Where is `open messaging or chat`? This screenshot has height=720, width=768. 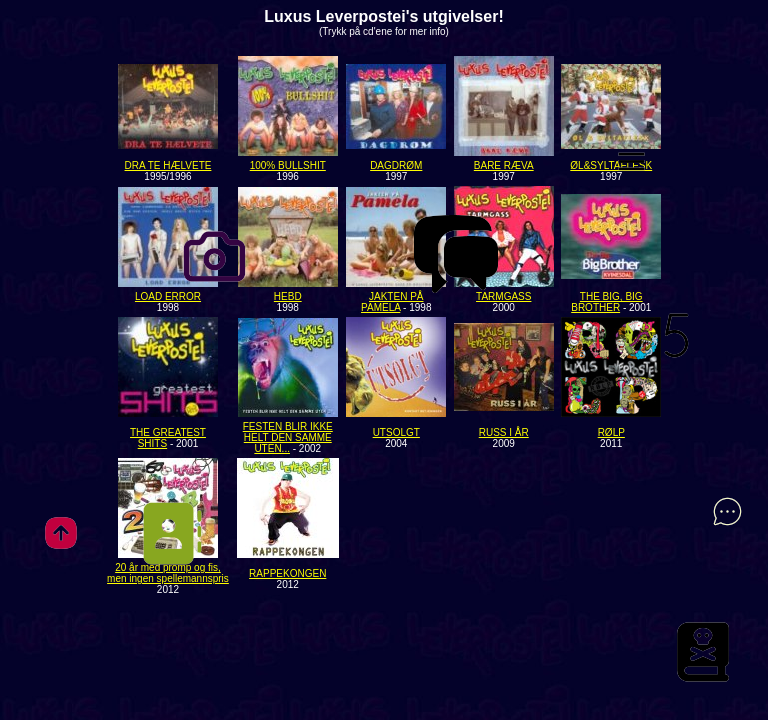 open messaging or chat is located at coordinates (456, 254).